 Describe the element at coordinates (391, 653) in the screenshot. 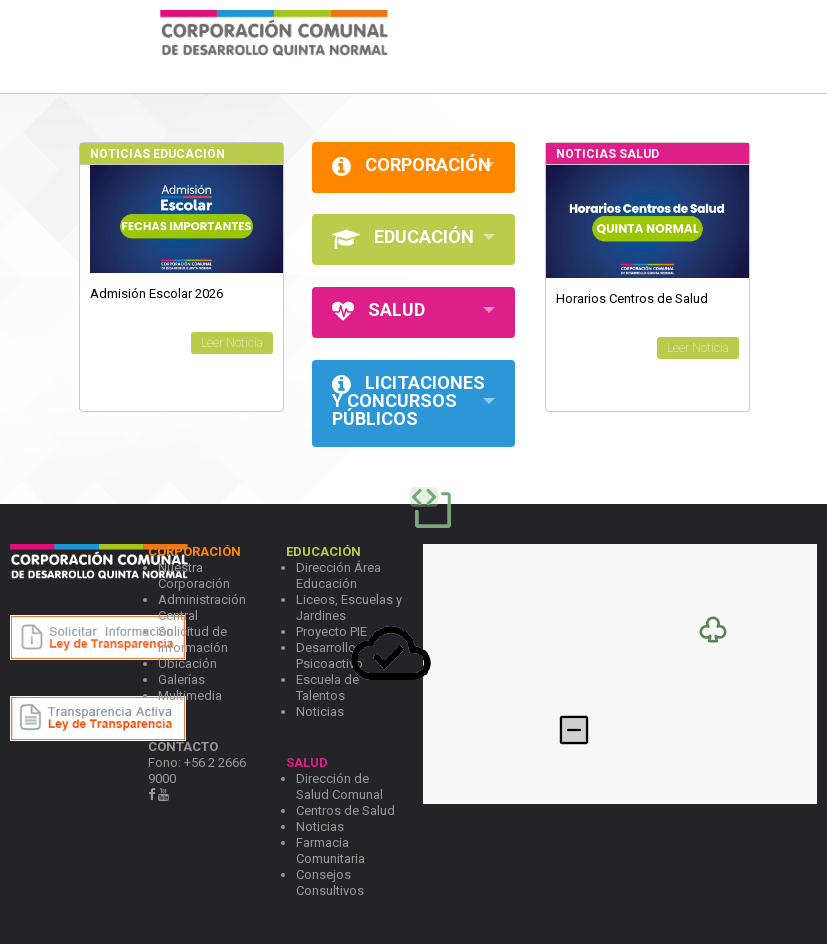

I see `file successfully uploaded to cloud` at that location.